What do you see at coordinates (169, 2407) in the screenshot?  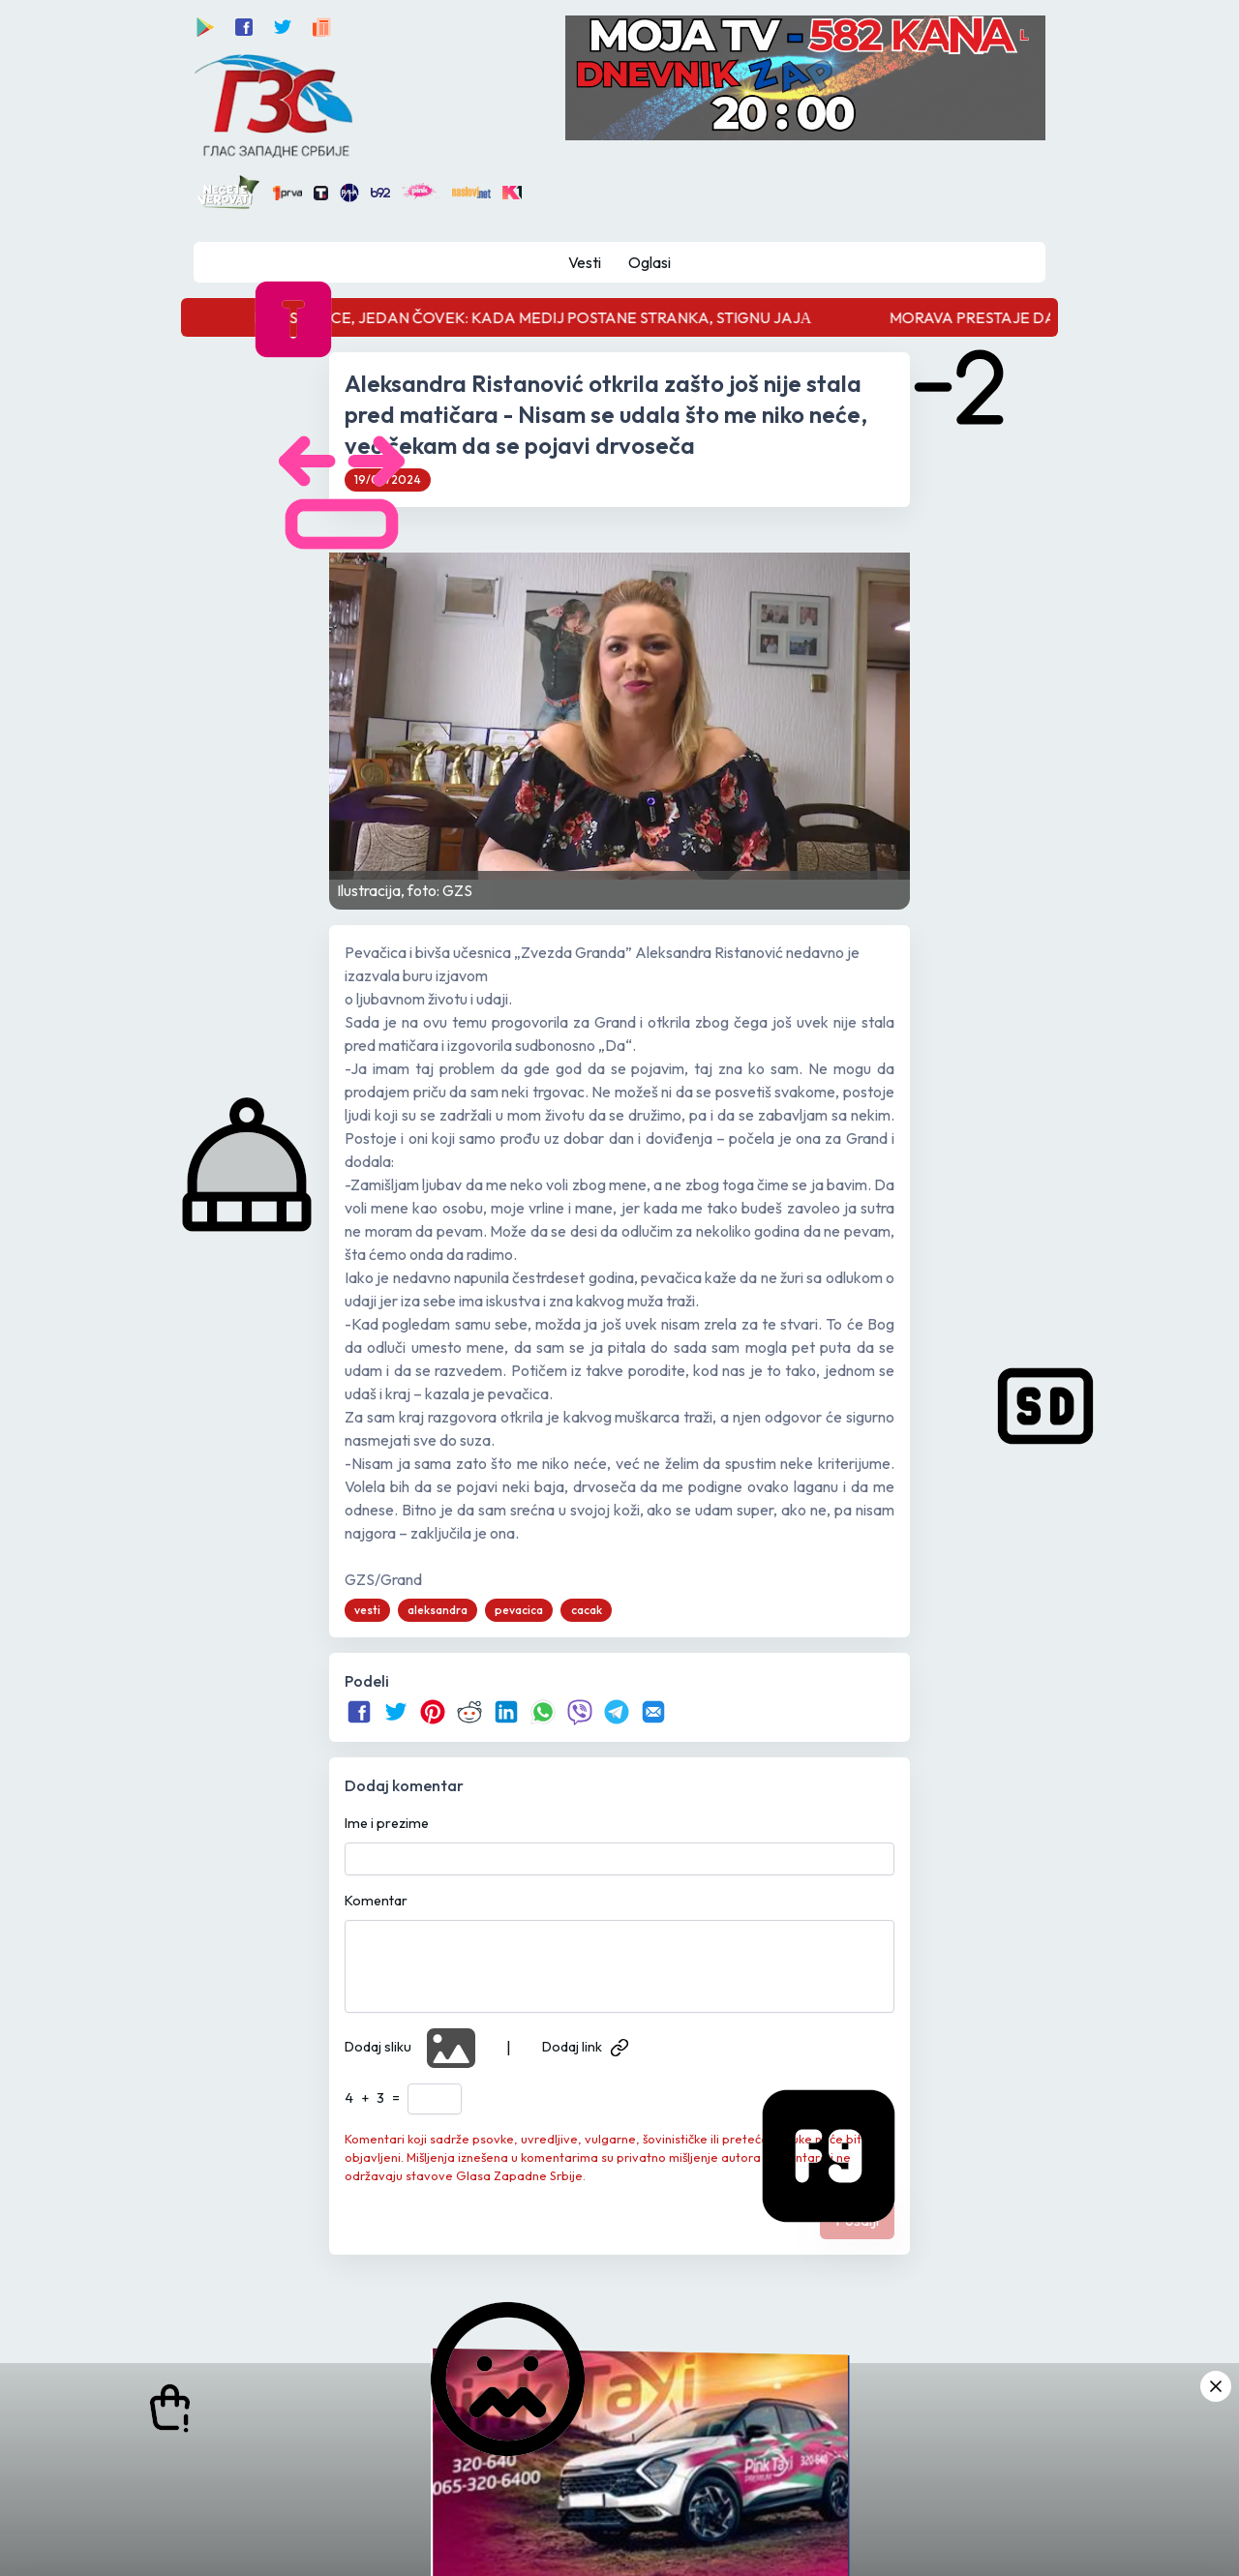 I see `shopping bag requires attention or action` at bounding box center [169, 2407].